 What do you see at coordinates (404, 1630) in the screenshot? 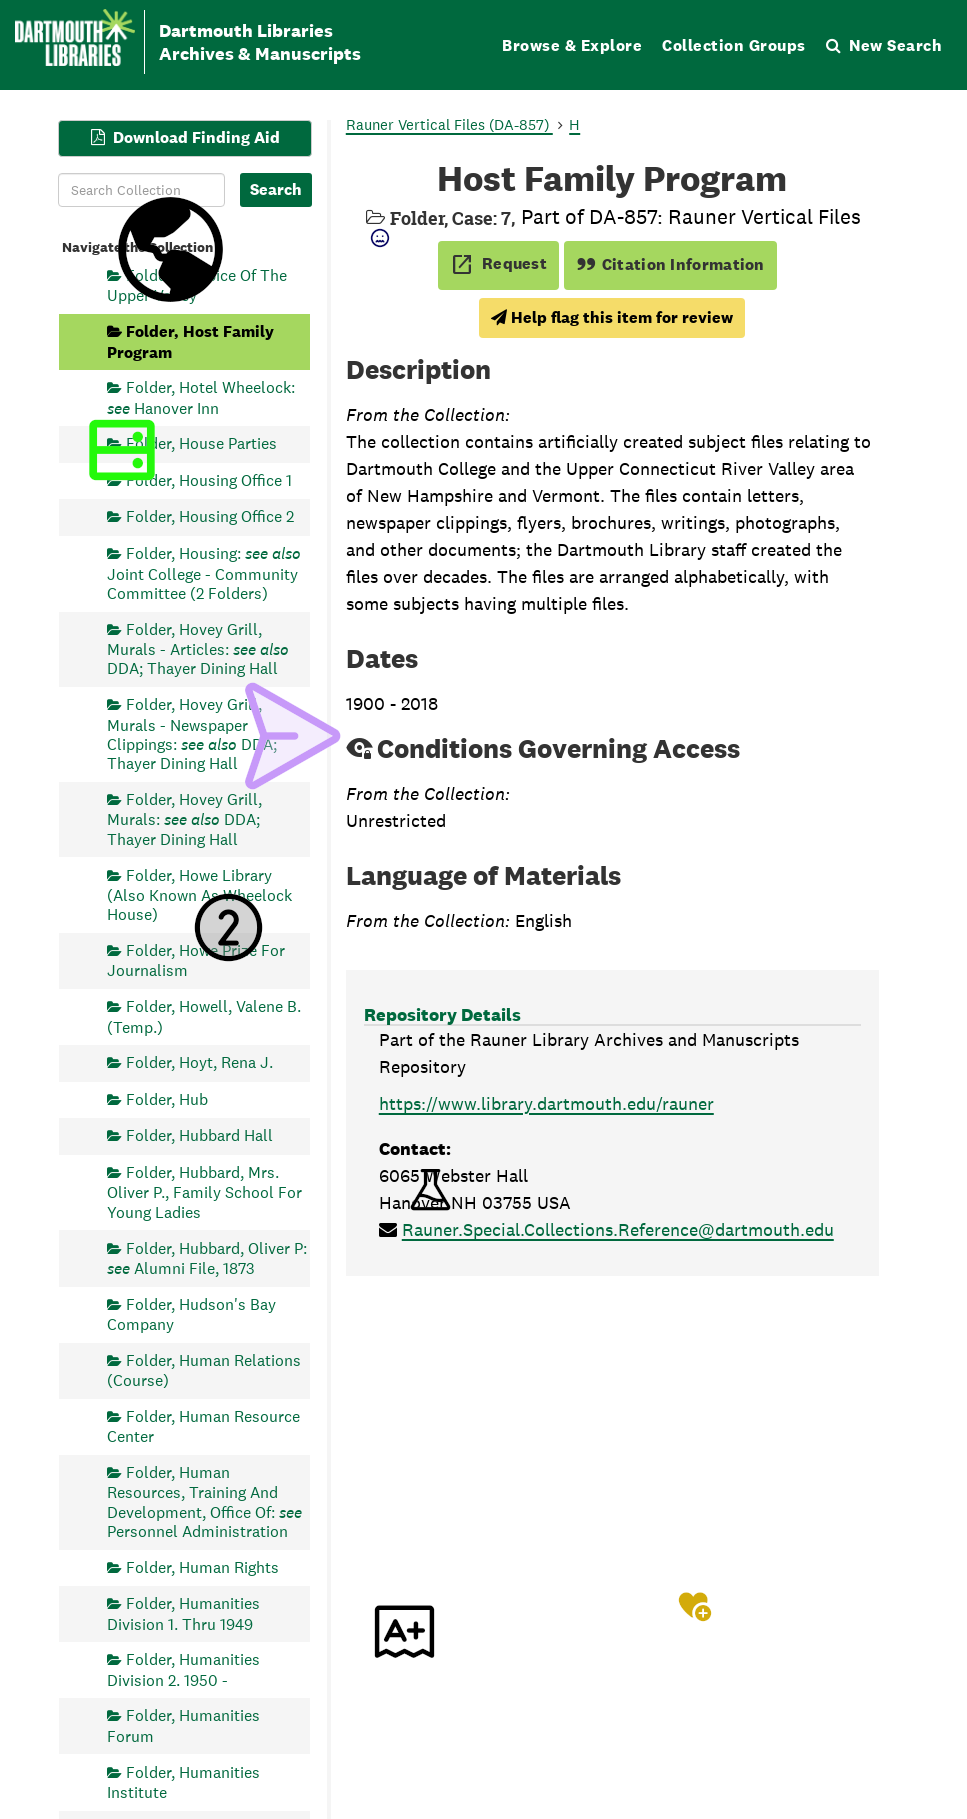
I see `view exam or test results` at bounding box center [404, 1630].